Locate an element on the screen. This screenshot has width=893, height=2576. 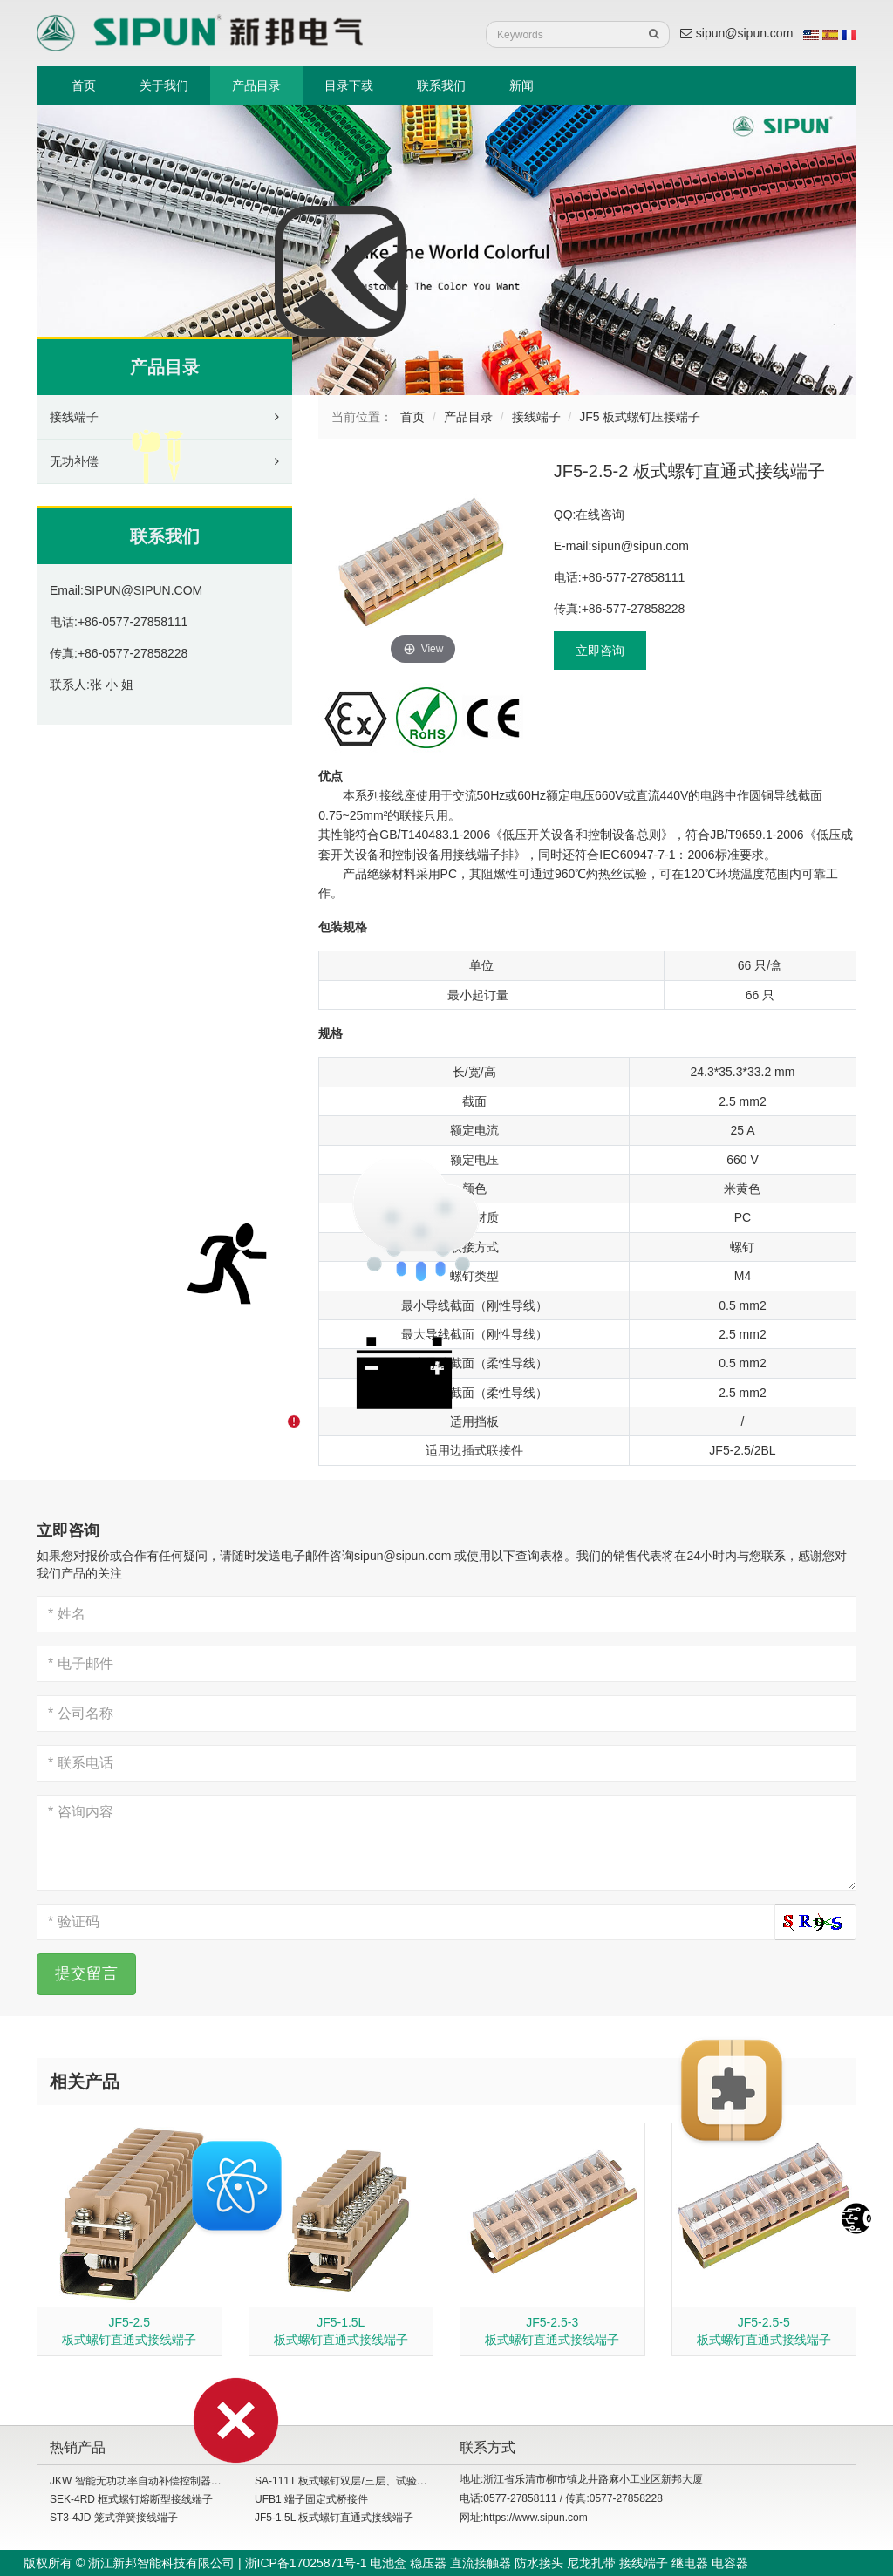
open gwe (gpu widget extension) settings is located at coordinates (340, 271).